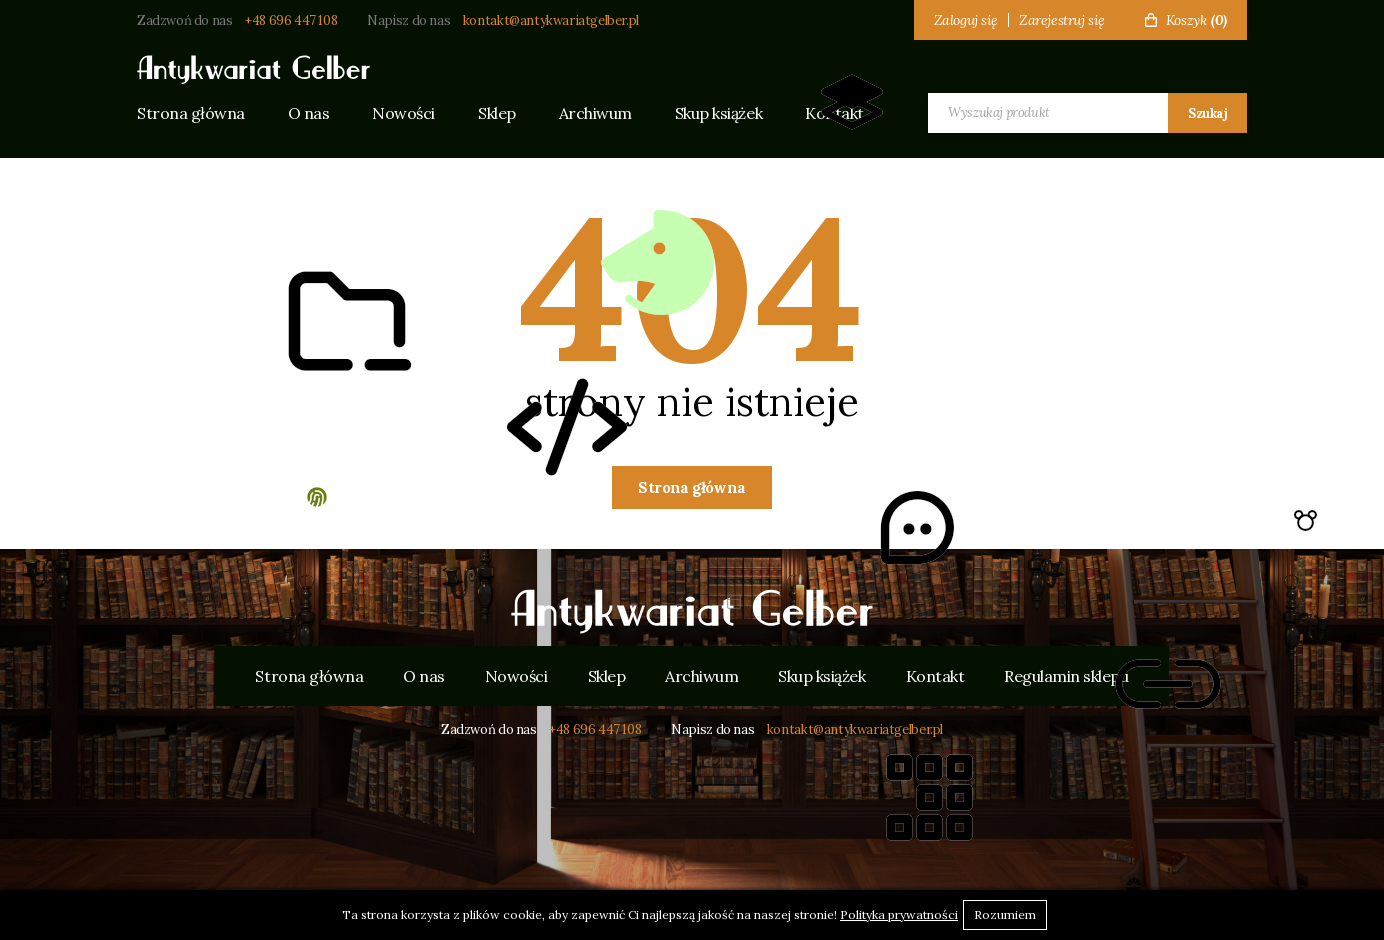 The image size is (1384, 940). What do you see at coordinates (317, 497) in the screenshot?
I see `authenticate with fingerprint` at bounding box center [317, 497].